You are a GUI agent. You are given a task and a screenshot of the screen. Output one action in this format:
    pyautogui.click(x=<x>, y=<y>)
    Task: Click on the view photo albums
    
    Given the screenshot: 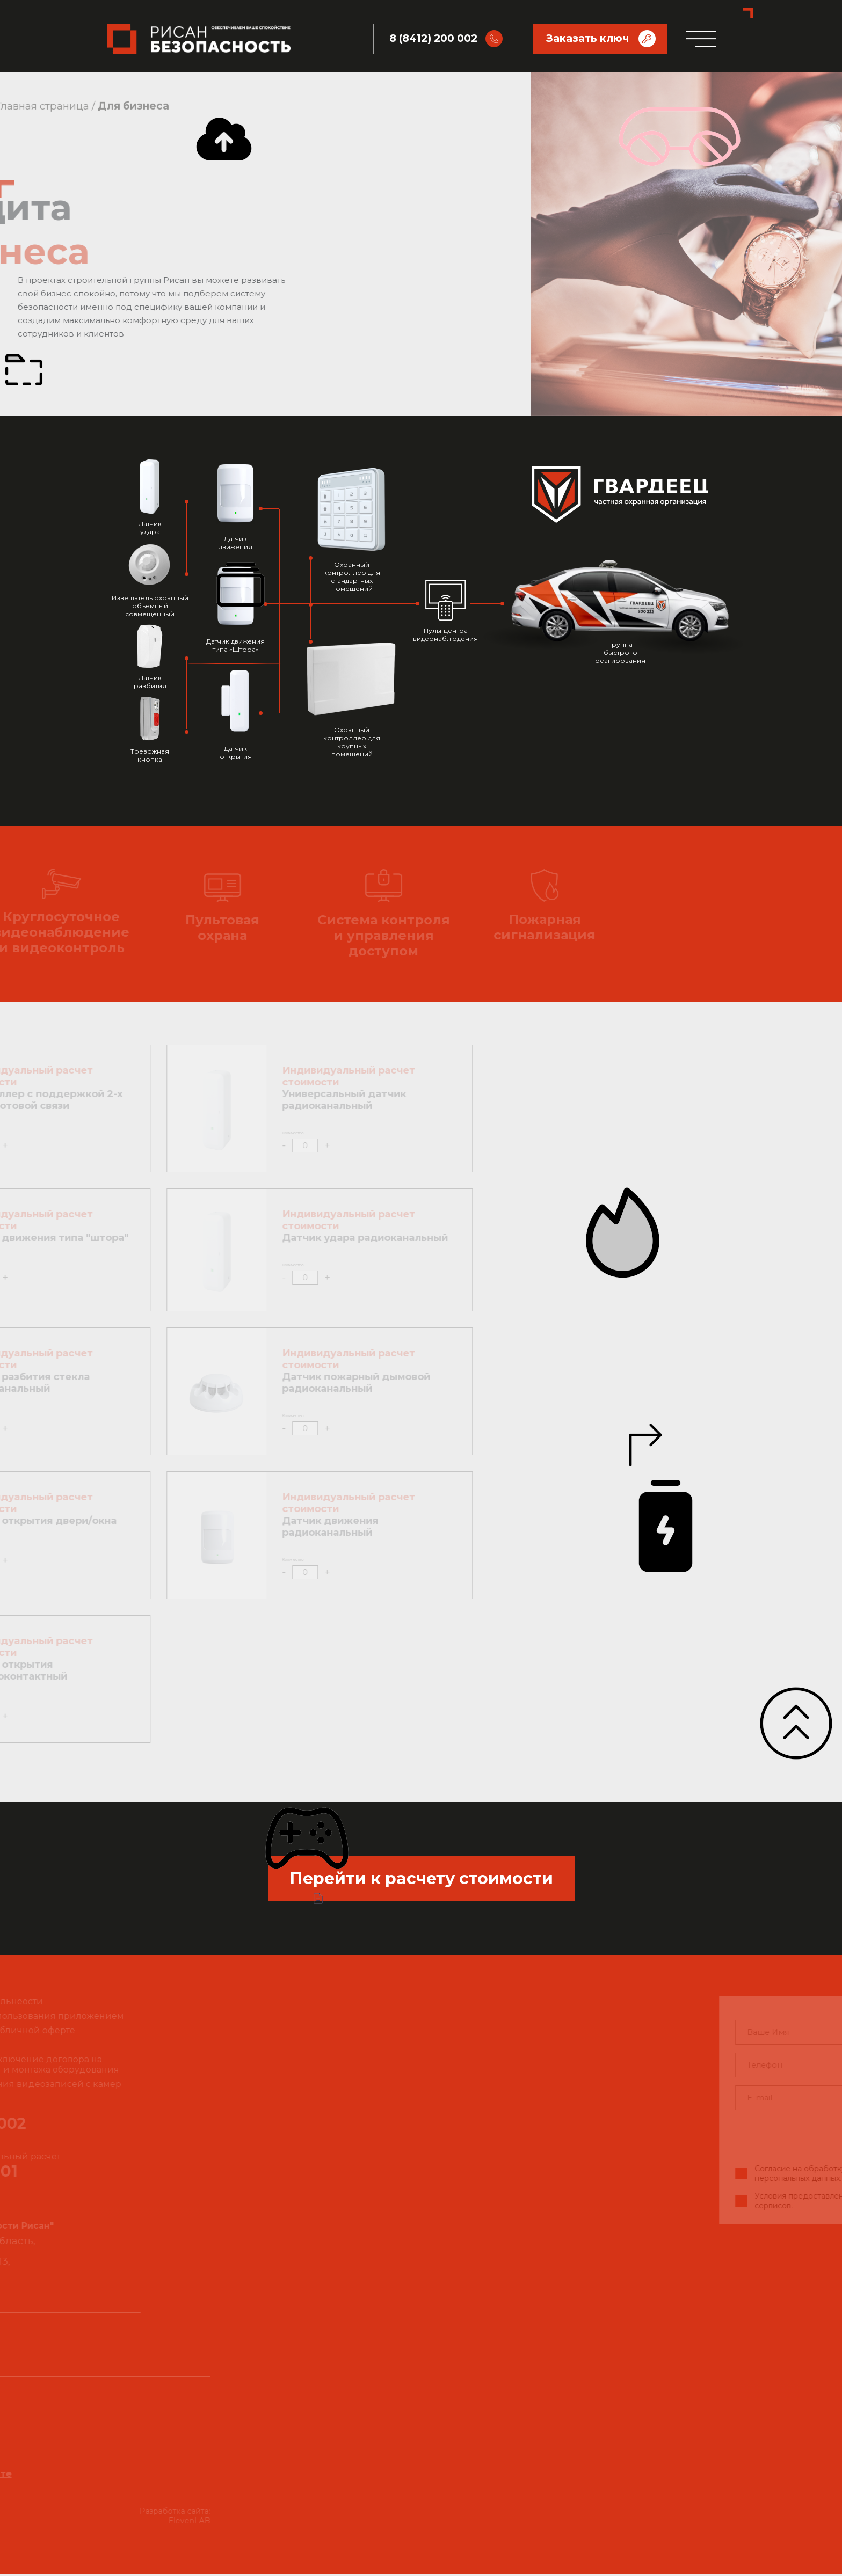 What is the action you would take?
    pyautogui.click(x=241, y=585)
    